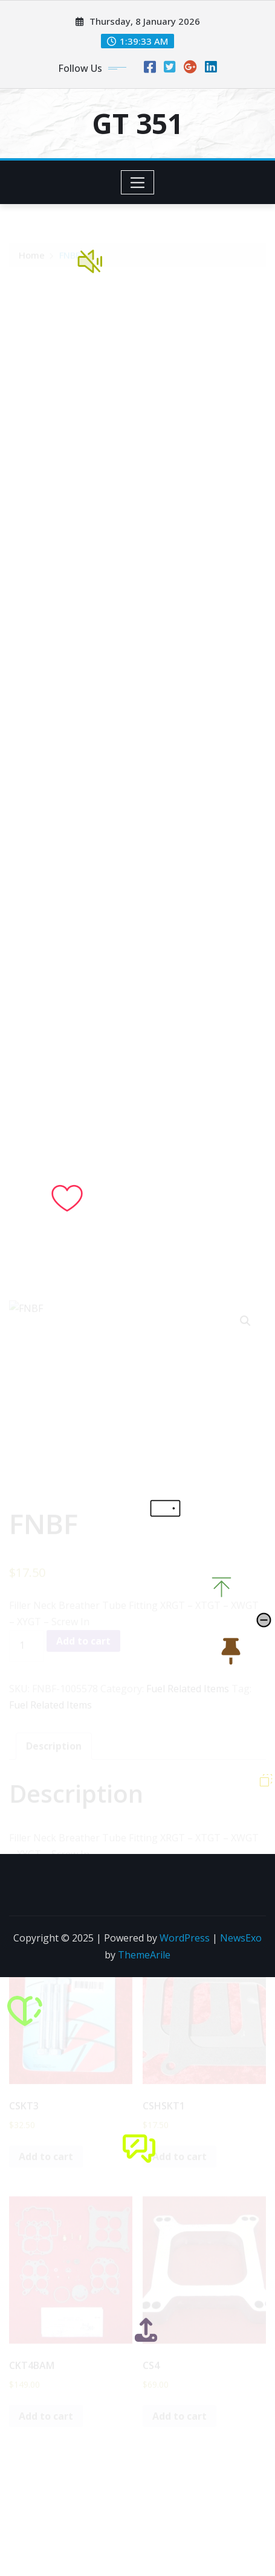 The height and width of the screenshot is (2576, 275). What do you see at coordinates (231, 1651) in the screenshot?
I see `pin an item to keep it visible` at bounding box center [231, 1651].